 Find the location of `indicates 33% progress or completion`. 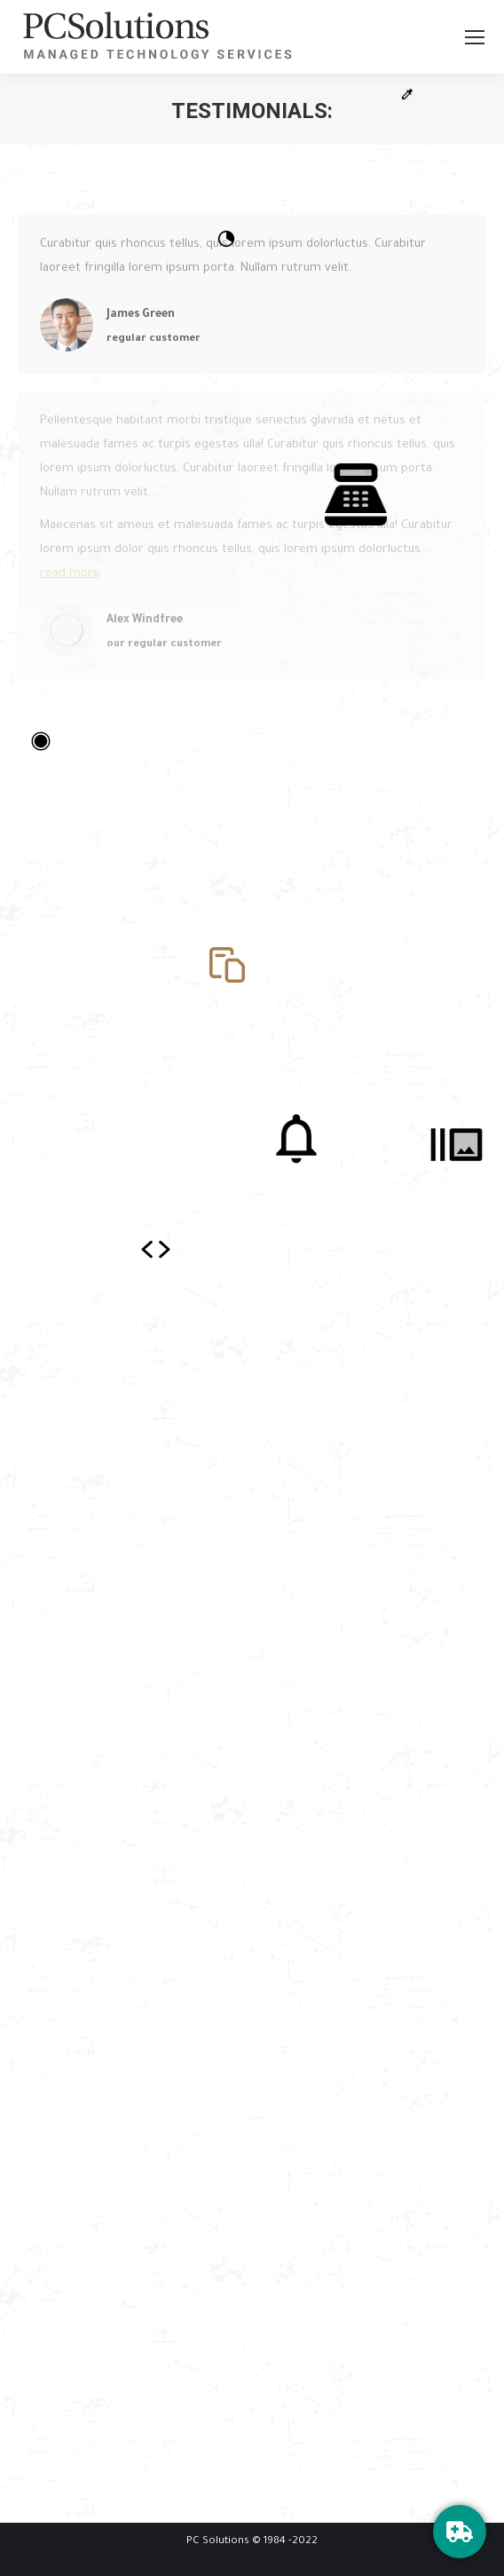

indicates 33% progress or completion is located at coordinates (226, 239).